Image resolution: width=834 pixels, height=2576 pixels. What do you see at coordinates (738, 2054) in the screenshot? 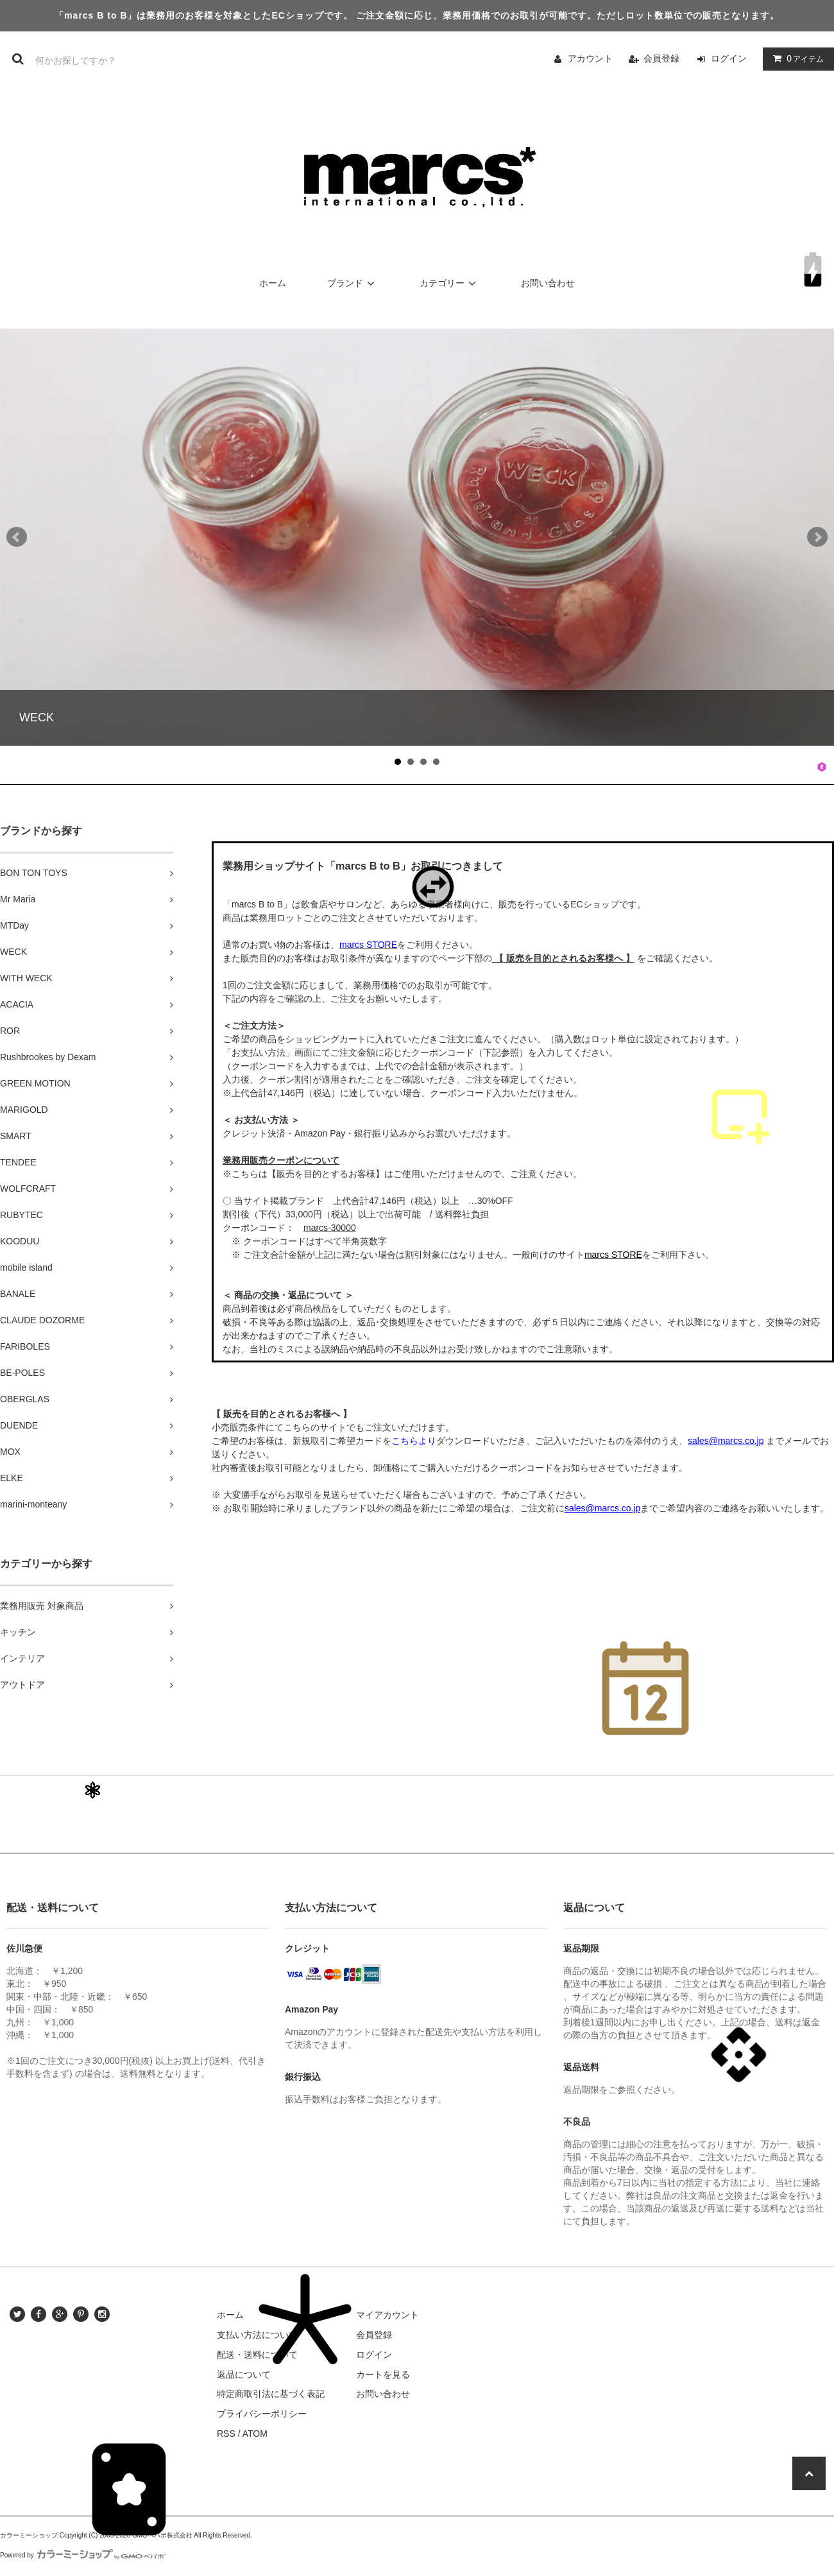
I see `access API settings or integrations` at bounding box center [738, 2054].